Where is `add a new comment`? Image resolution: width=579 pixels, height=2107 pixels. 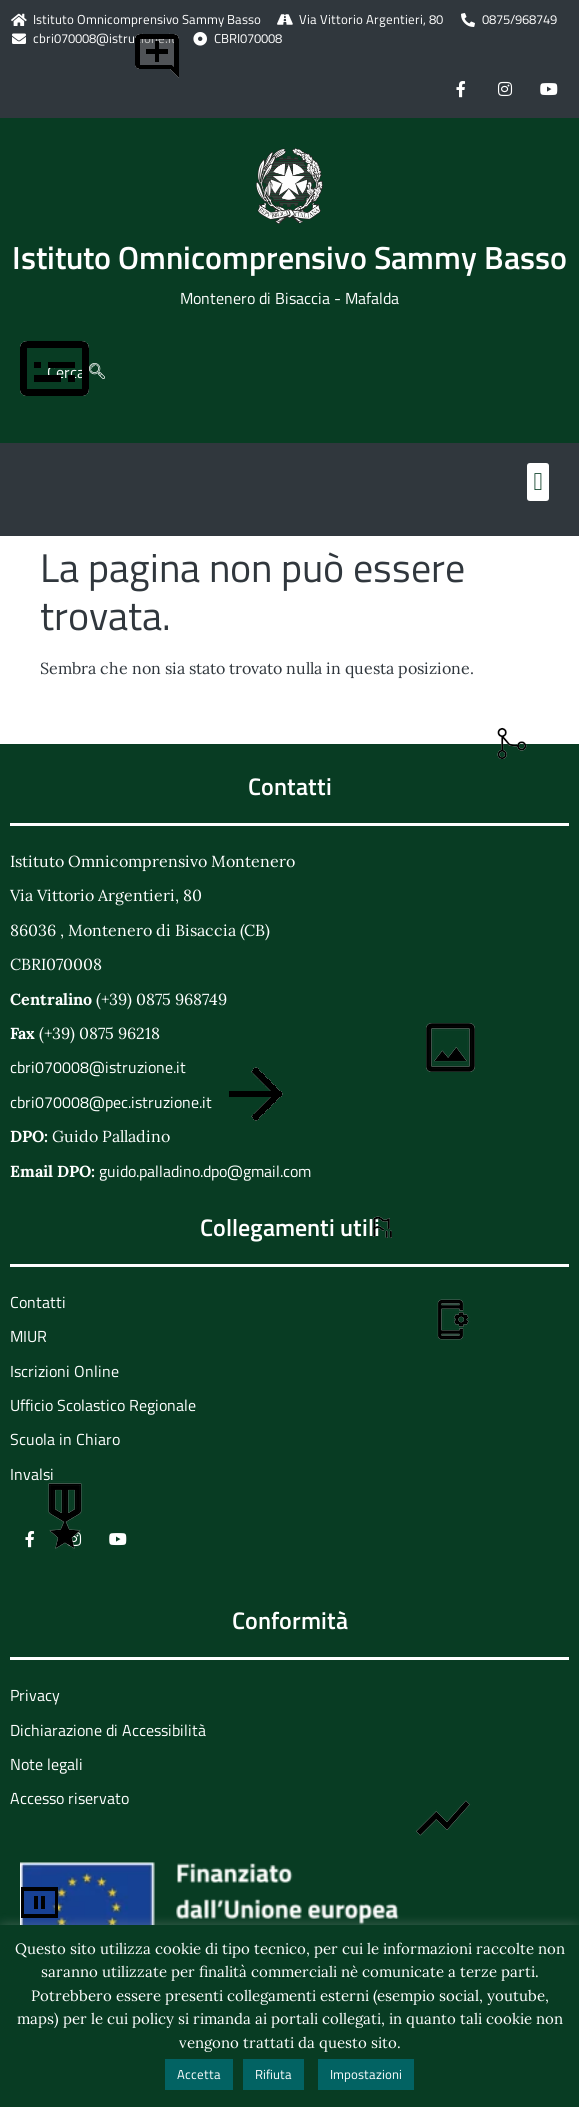 add a new comment is located at coordinates (157, 56).